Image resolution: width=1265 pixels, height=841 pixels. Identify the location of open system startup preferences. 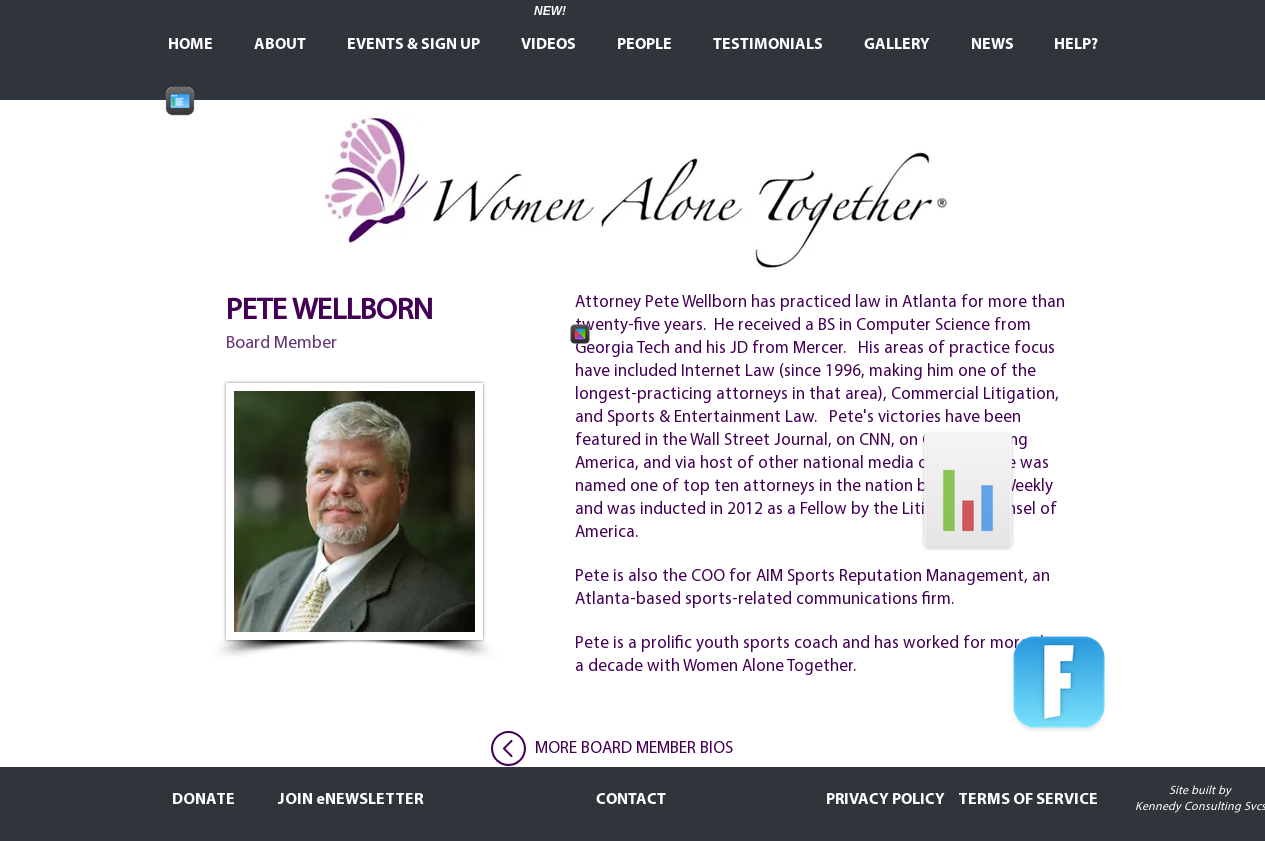
(180, 101).